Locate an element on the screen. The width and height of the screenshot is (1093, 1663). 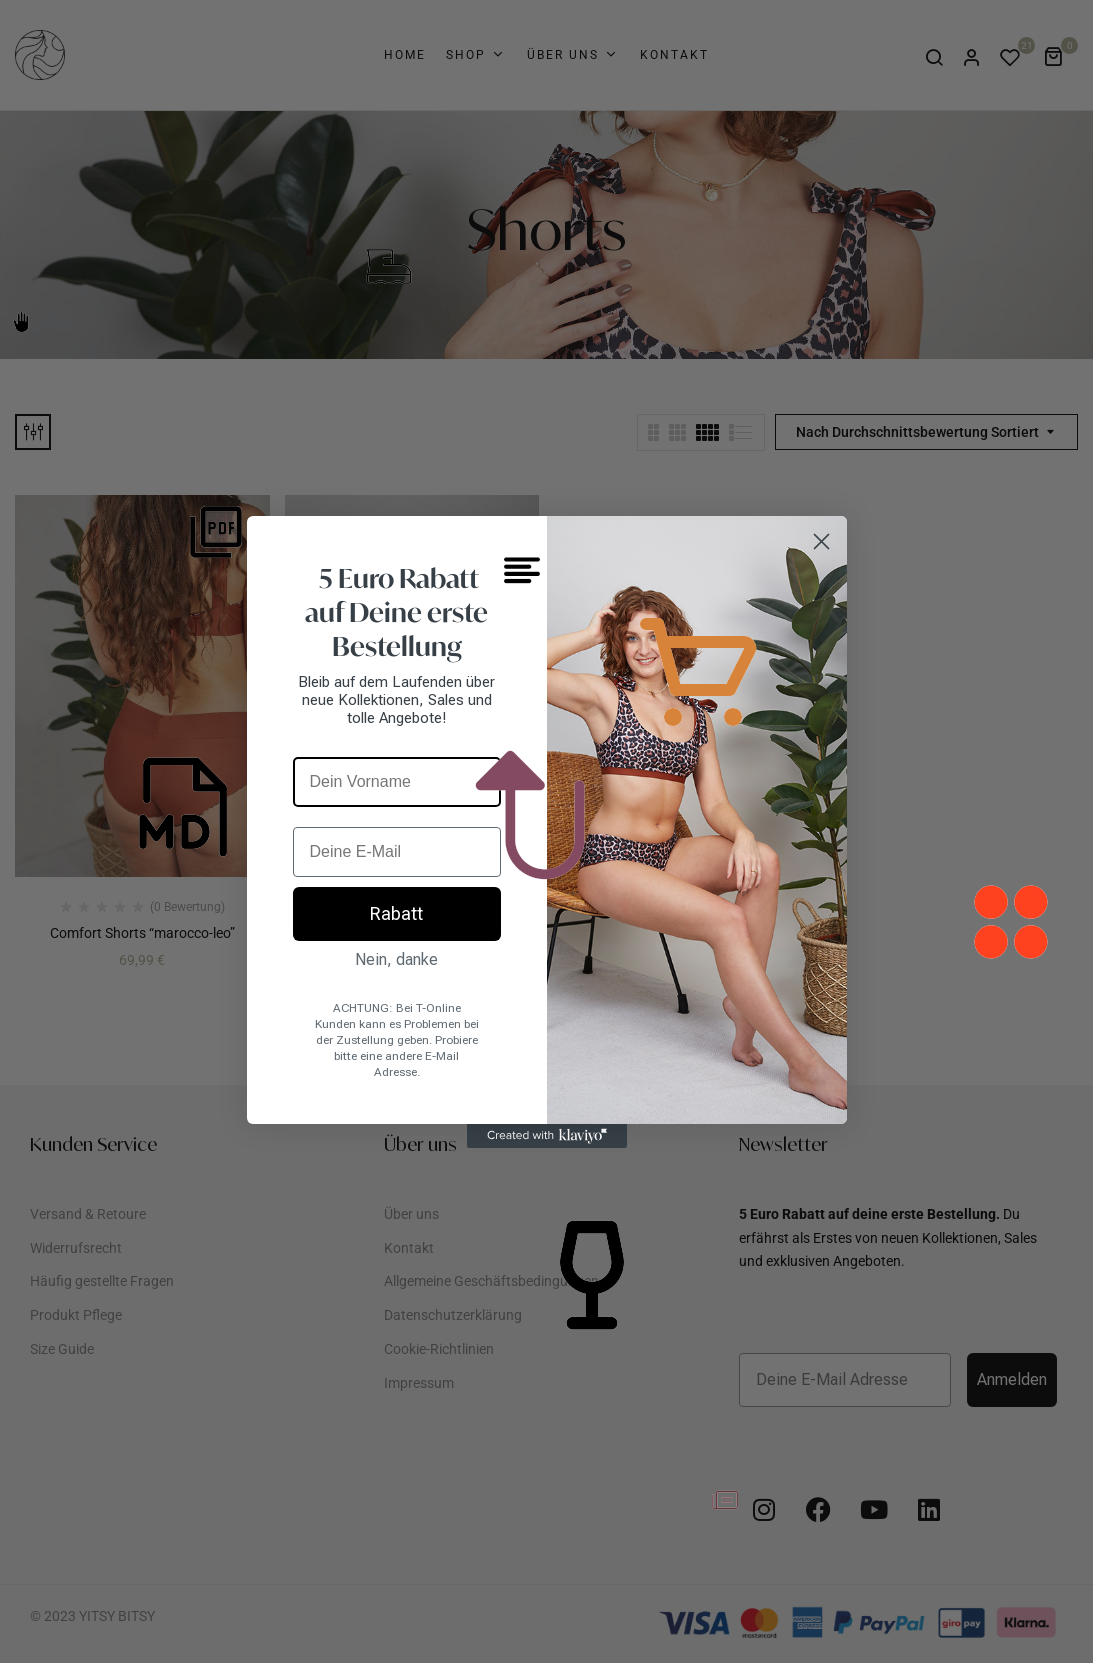
open app grid or launcher is located at coordinates (1011, 922).